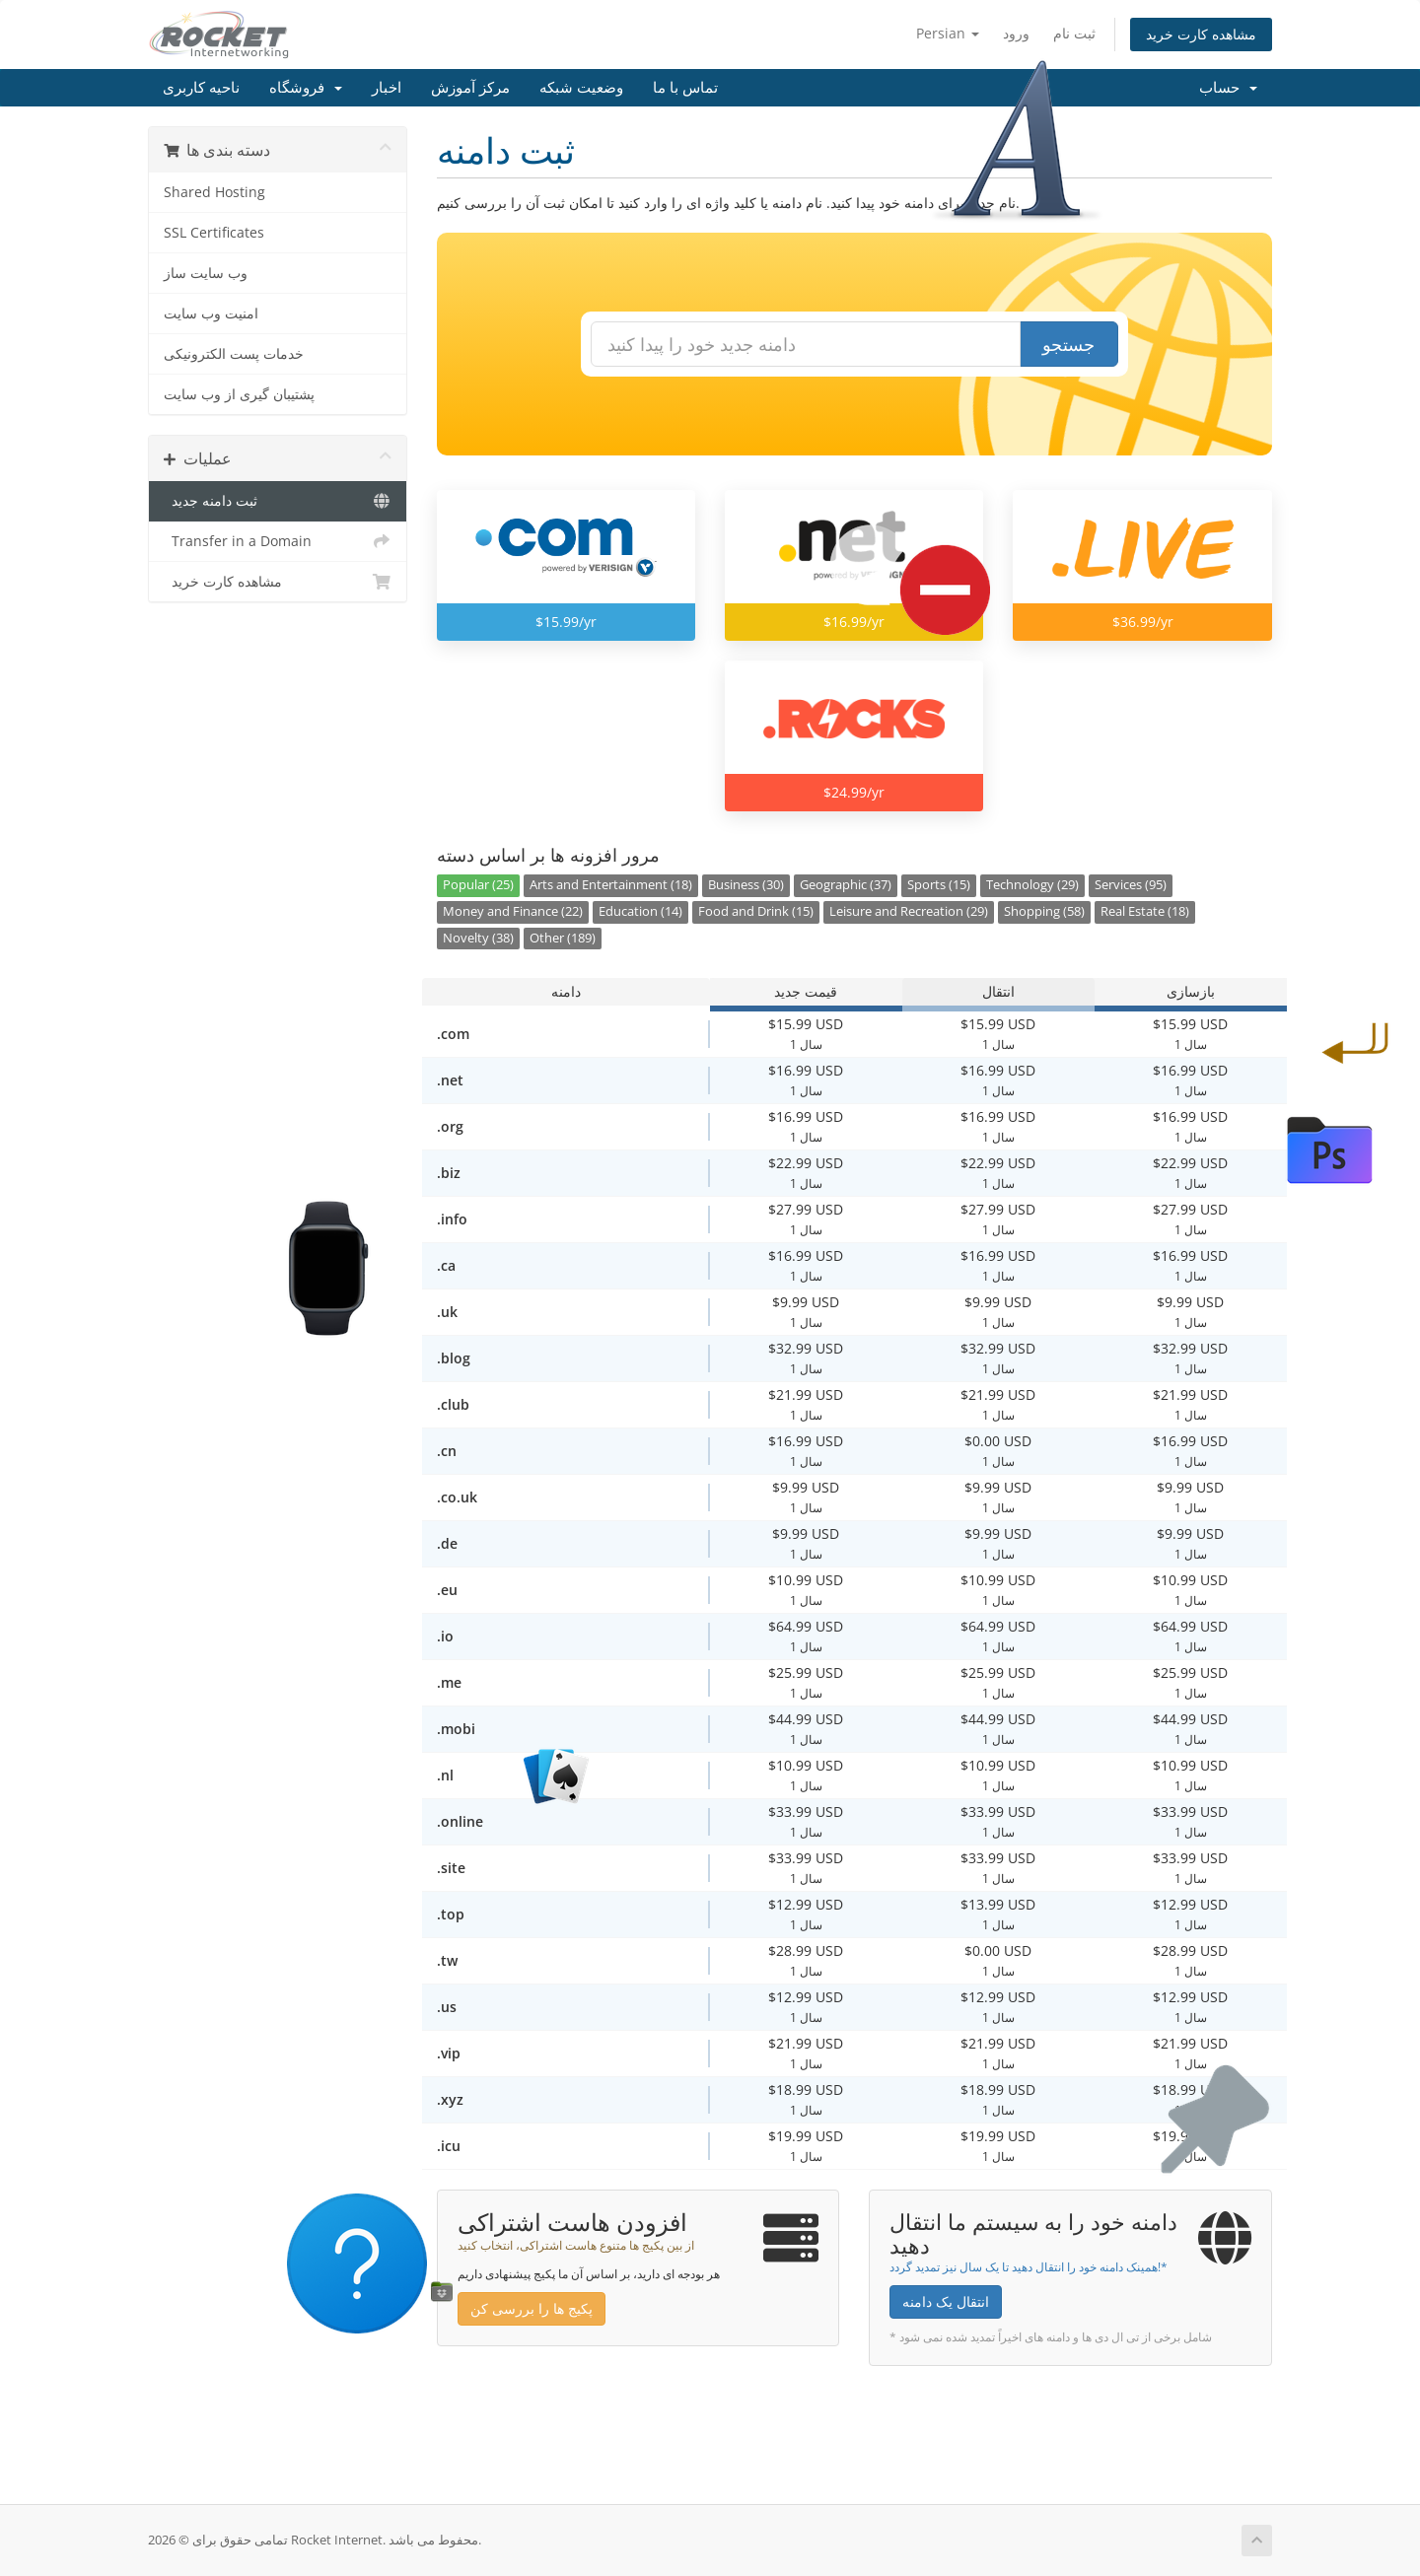 The image size is (1420, 2576). Describe the element at coordinates (1329, 1152) in the screenshot. I see `open folder containing Adobe Photoshop files` at that location.